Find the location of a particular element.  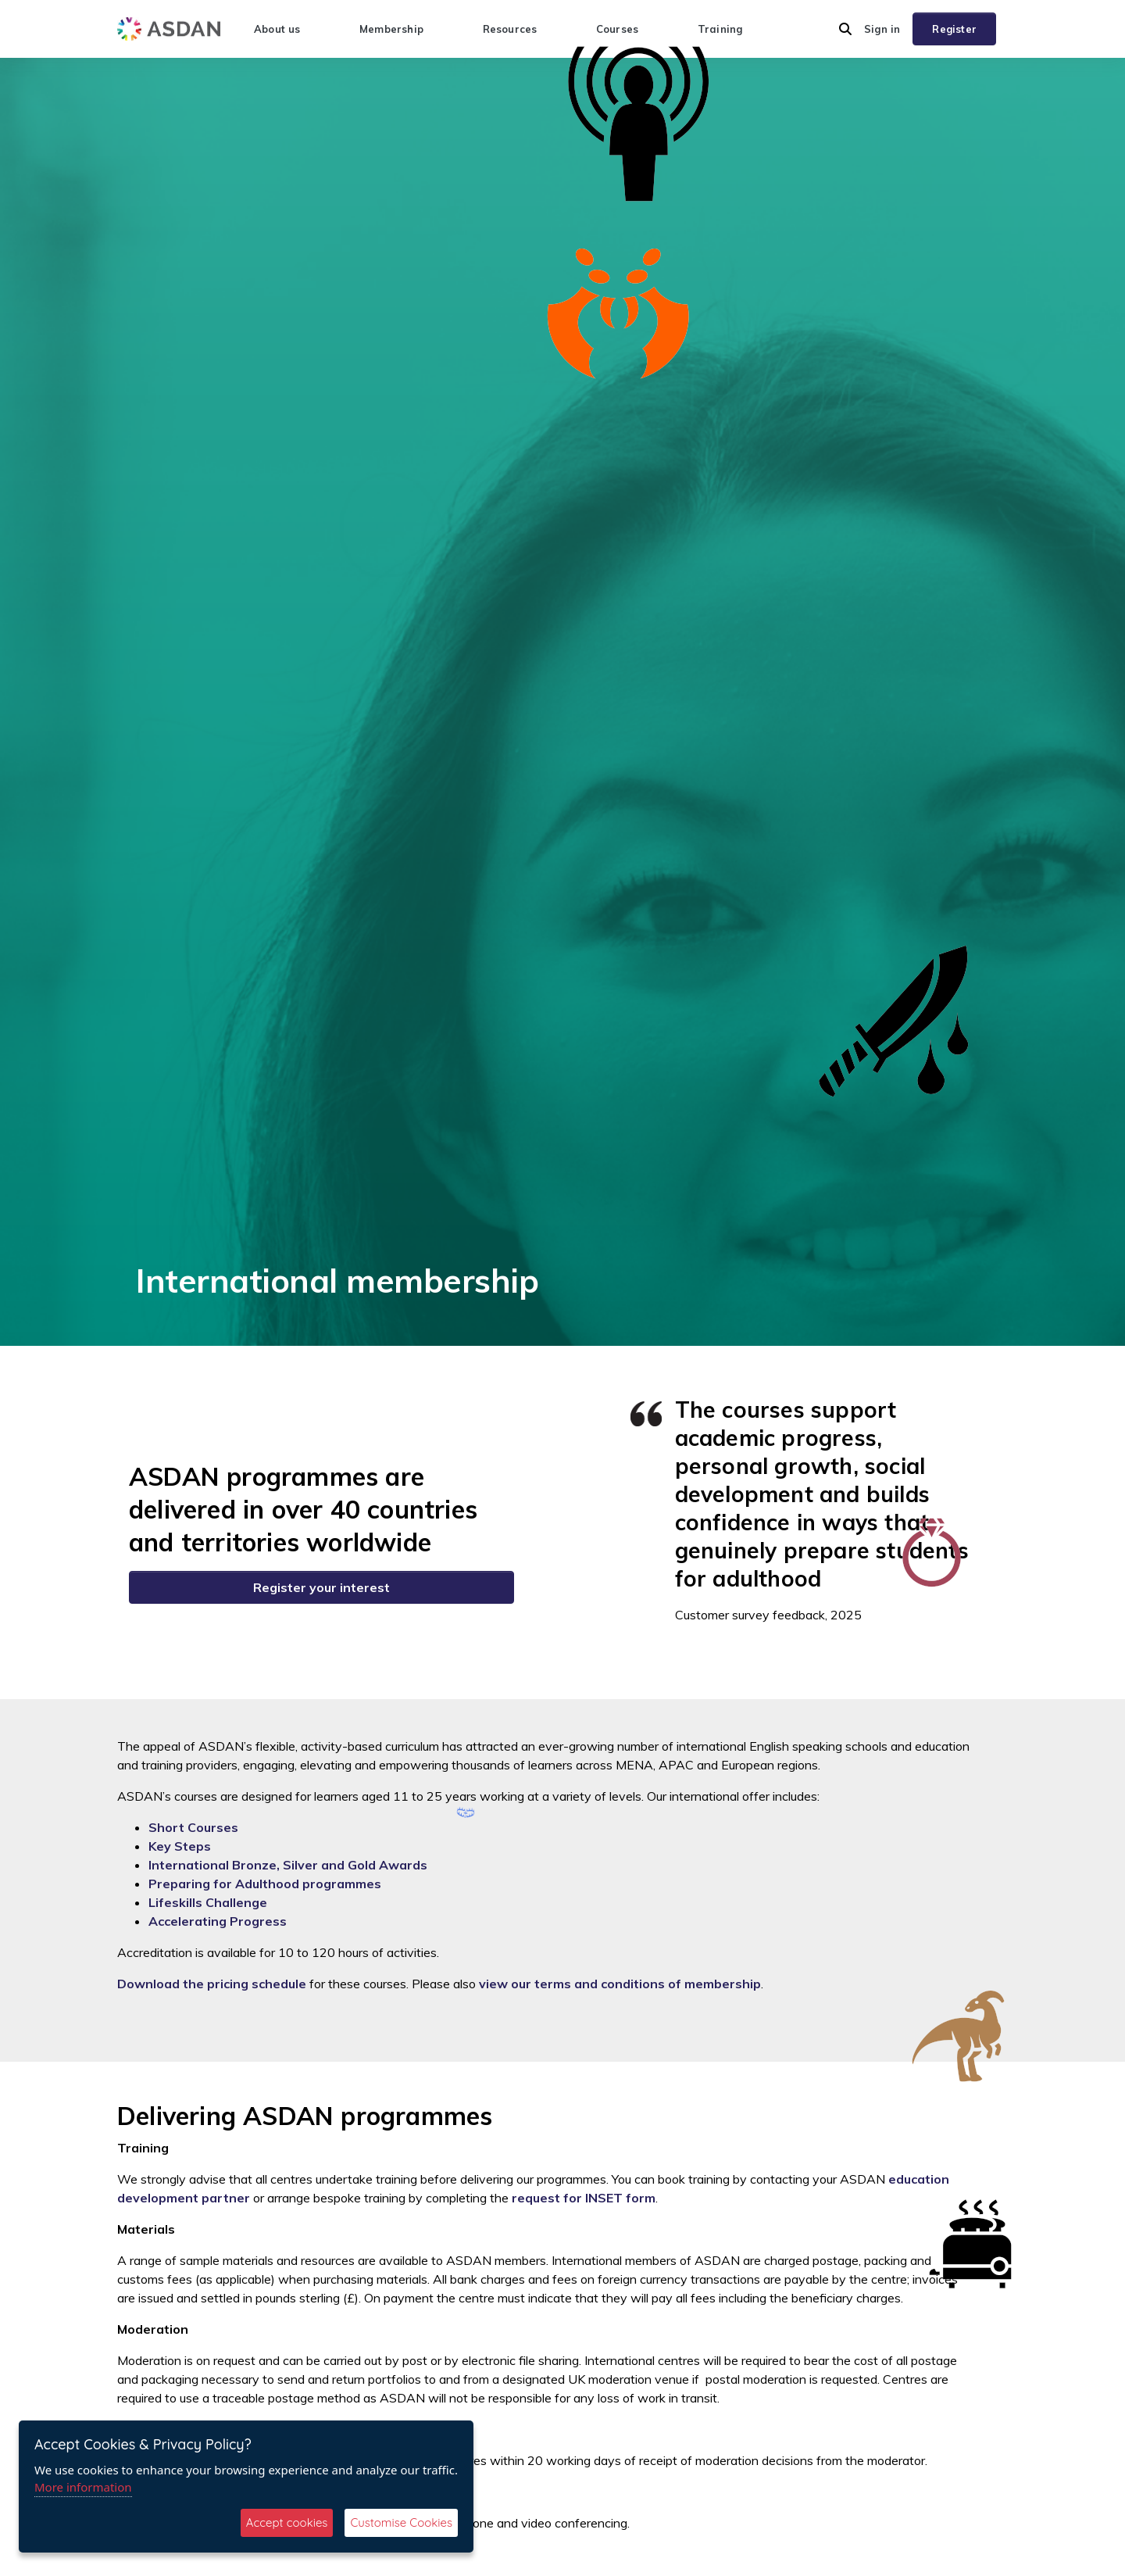

indicates psychic or telepathic abilities active is located at coordinates (639, 123).